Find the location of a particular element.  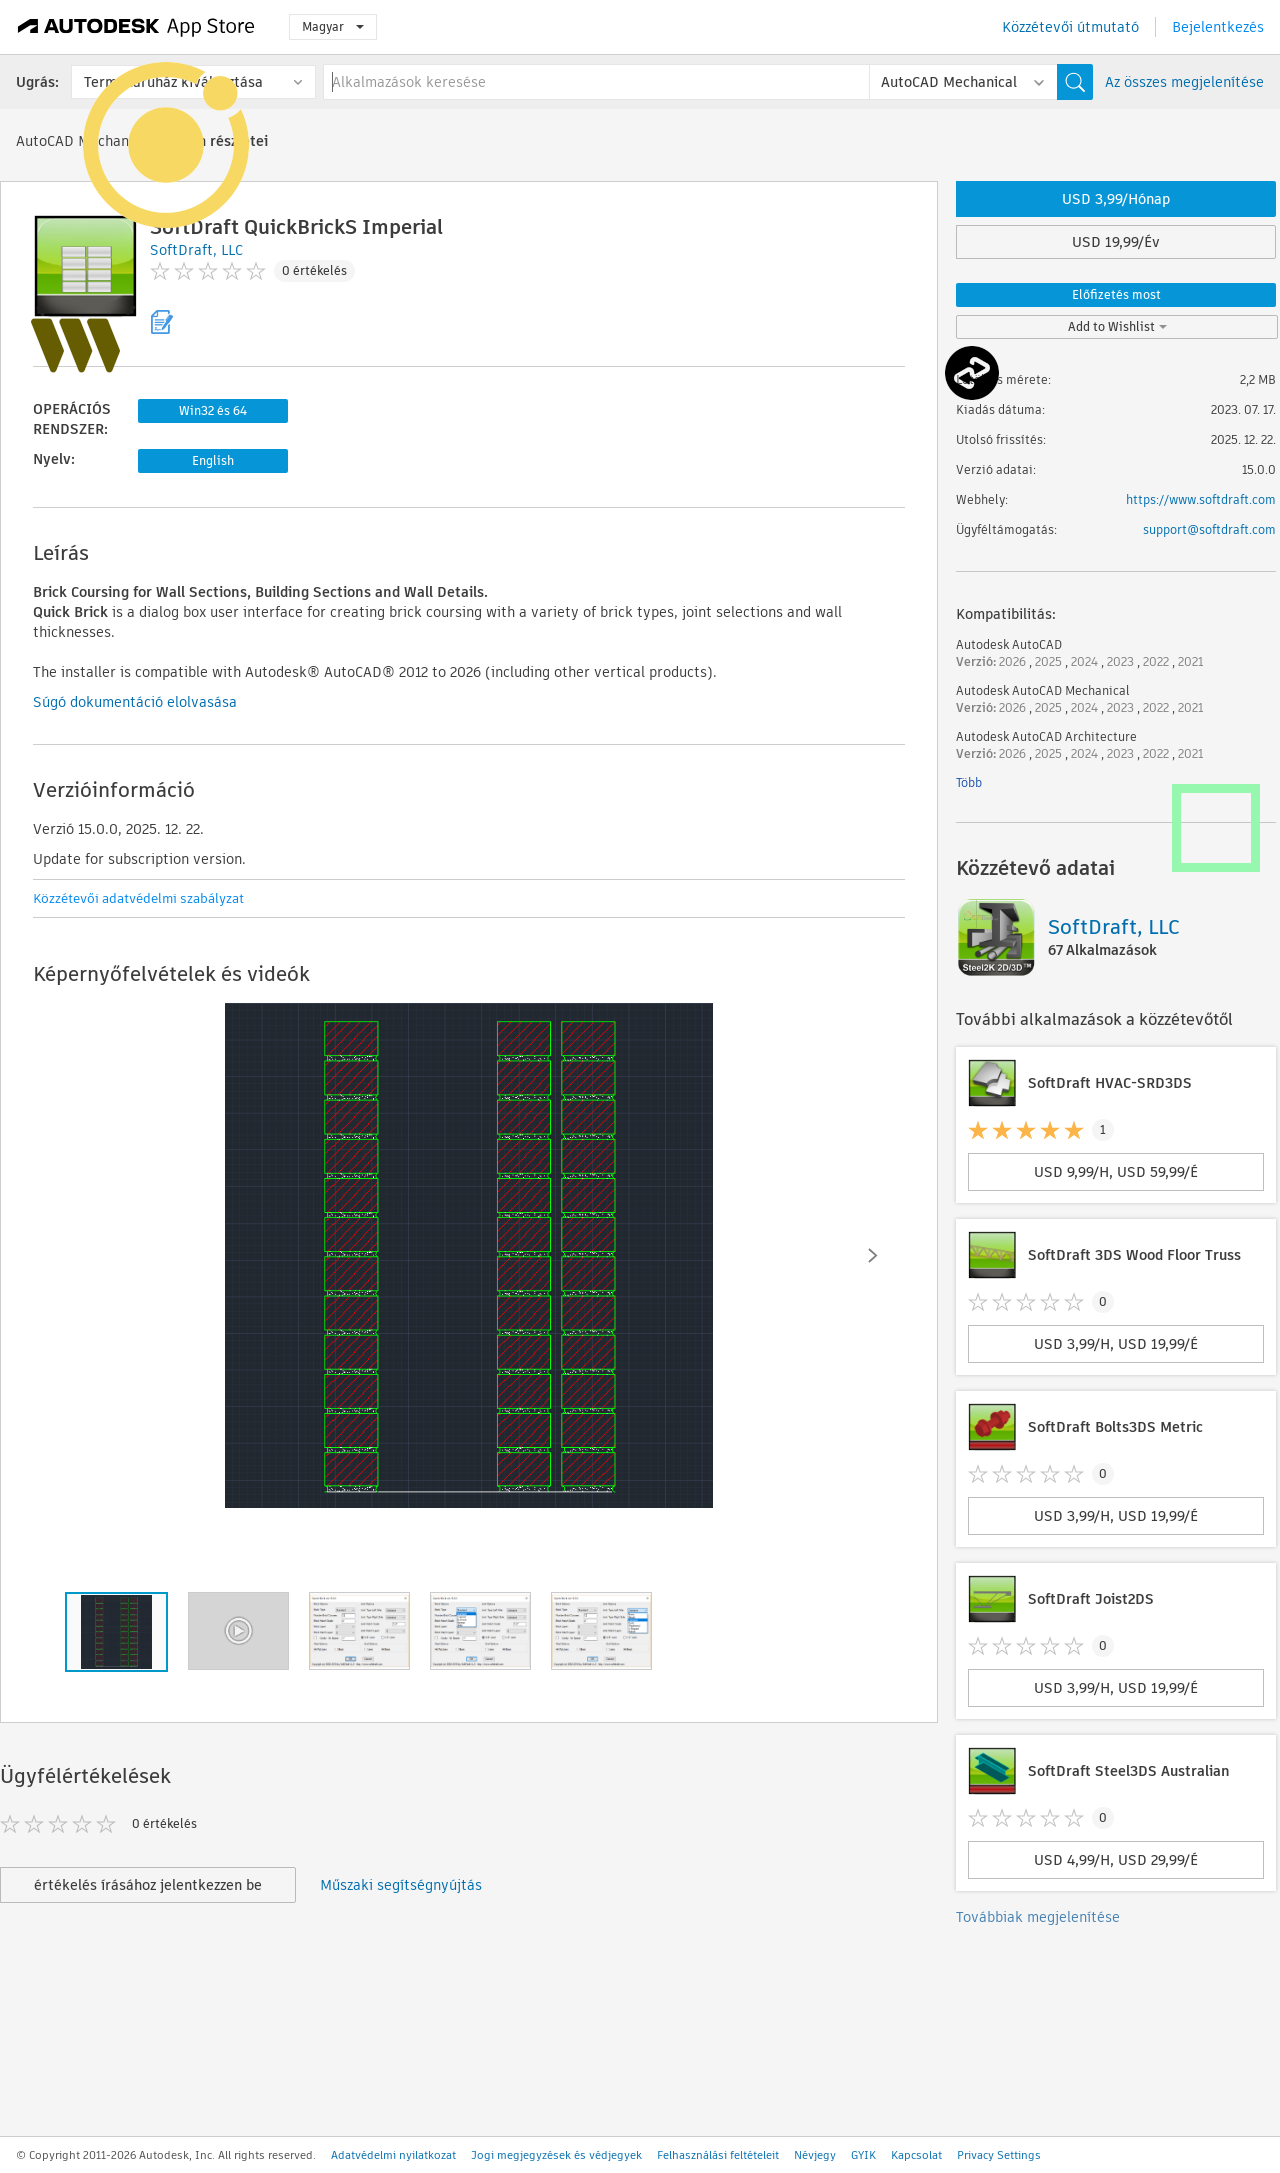

ionic framework logo is located at coordinates (166, 145).